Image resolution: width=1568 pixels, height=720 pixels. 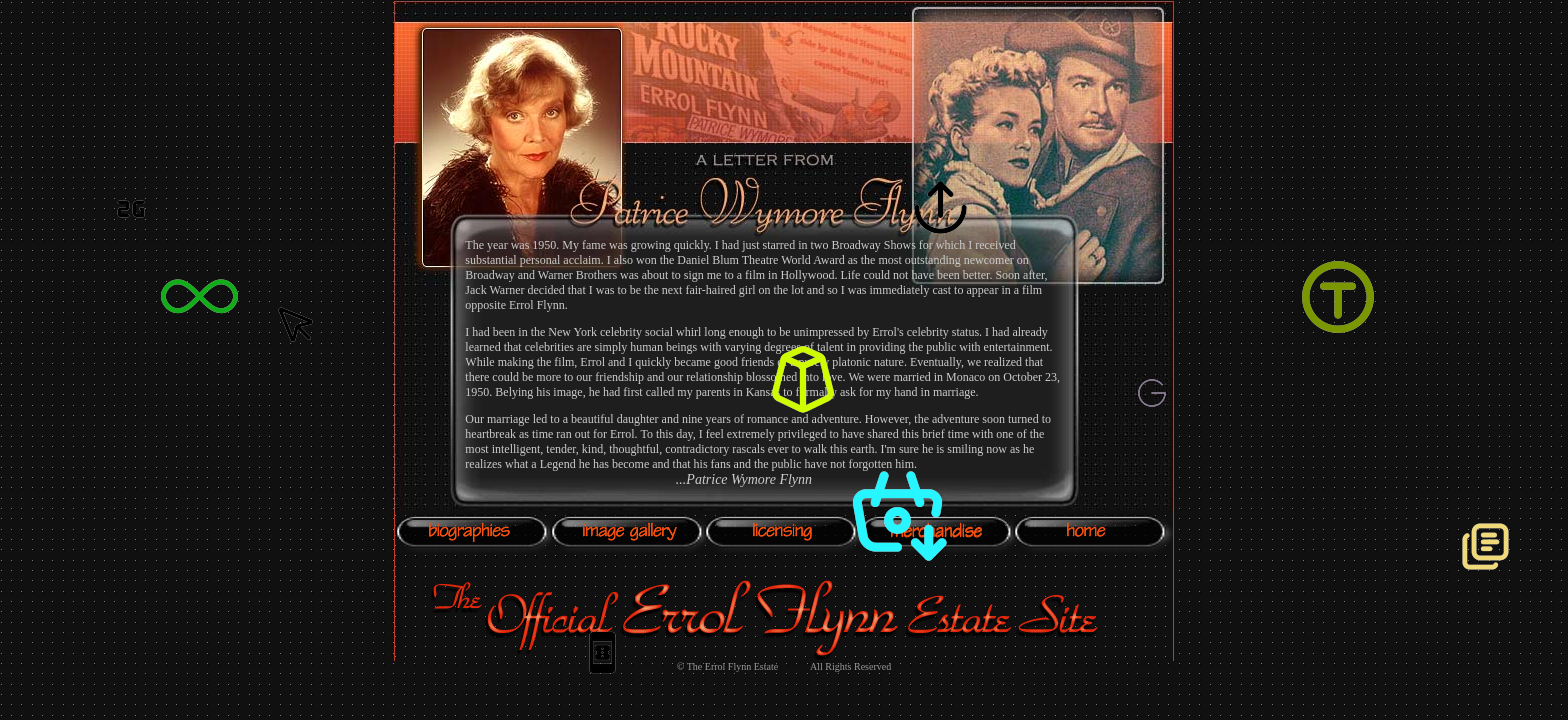 I want to click on upload file or content, so click(x=940, y=207).